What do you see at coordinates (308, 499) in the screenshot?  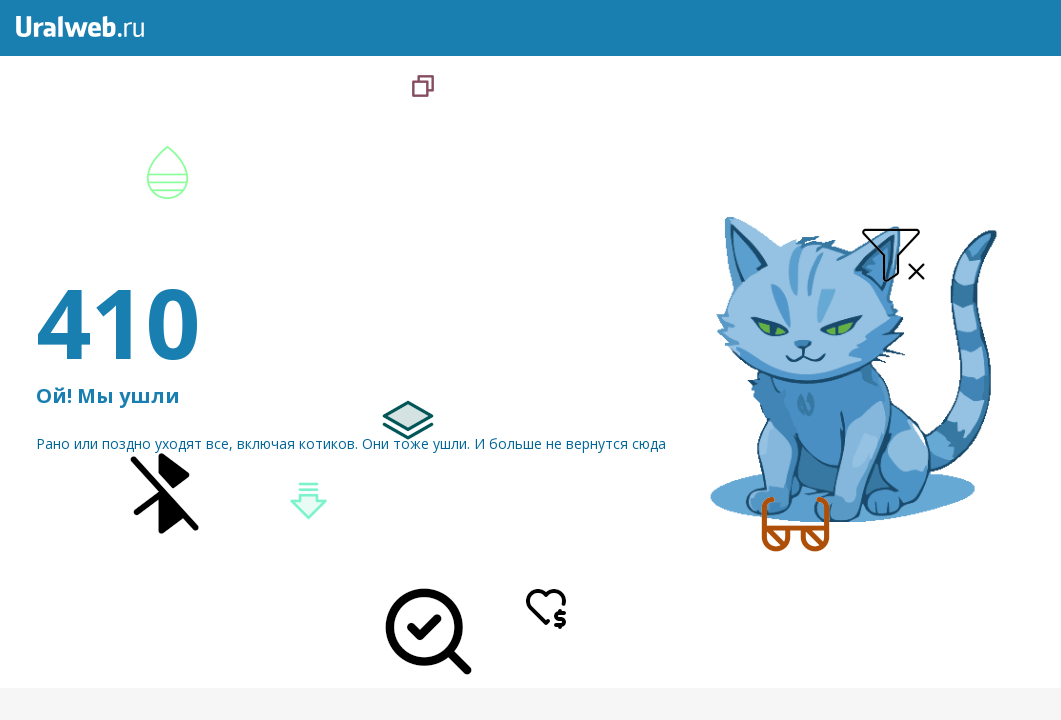 I see `download file or content` at bounding box center [308, 499].